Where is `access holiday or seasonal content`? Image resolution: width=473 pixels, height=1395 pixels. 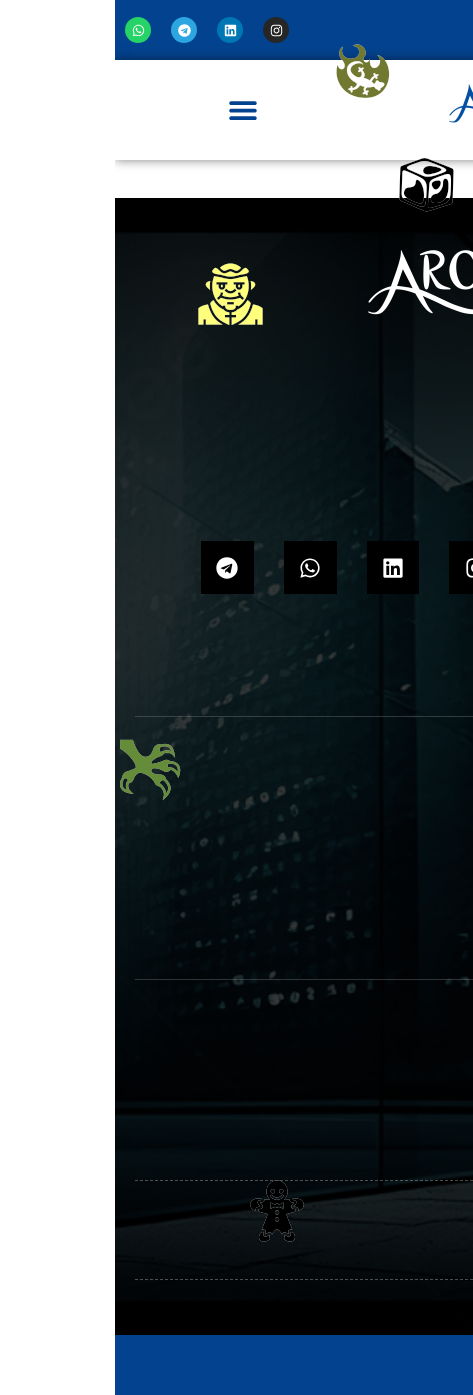
access holiday or seasonal content is located at coordinates (277, 1211).